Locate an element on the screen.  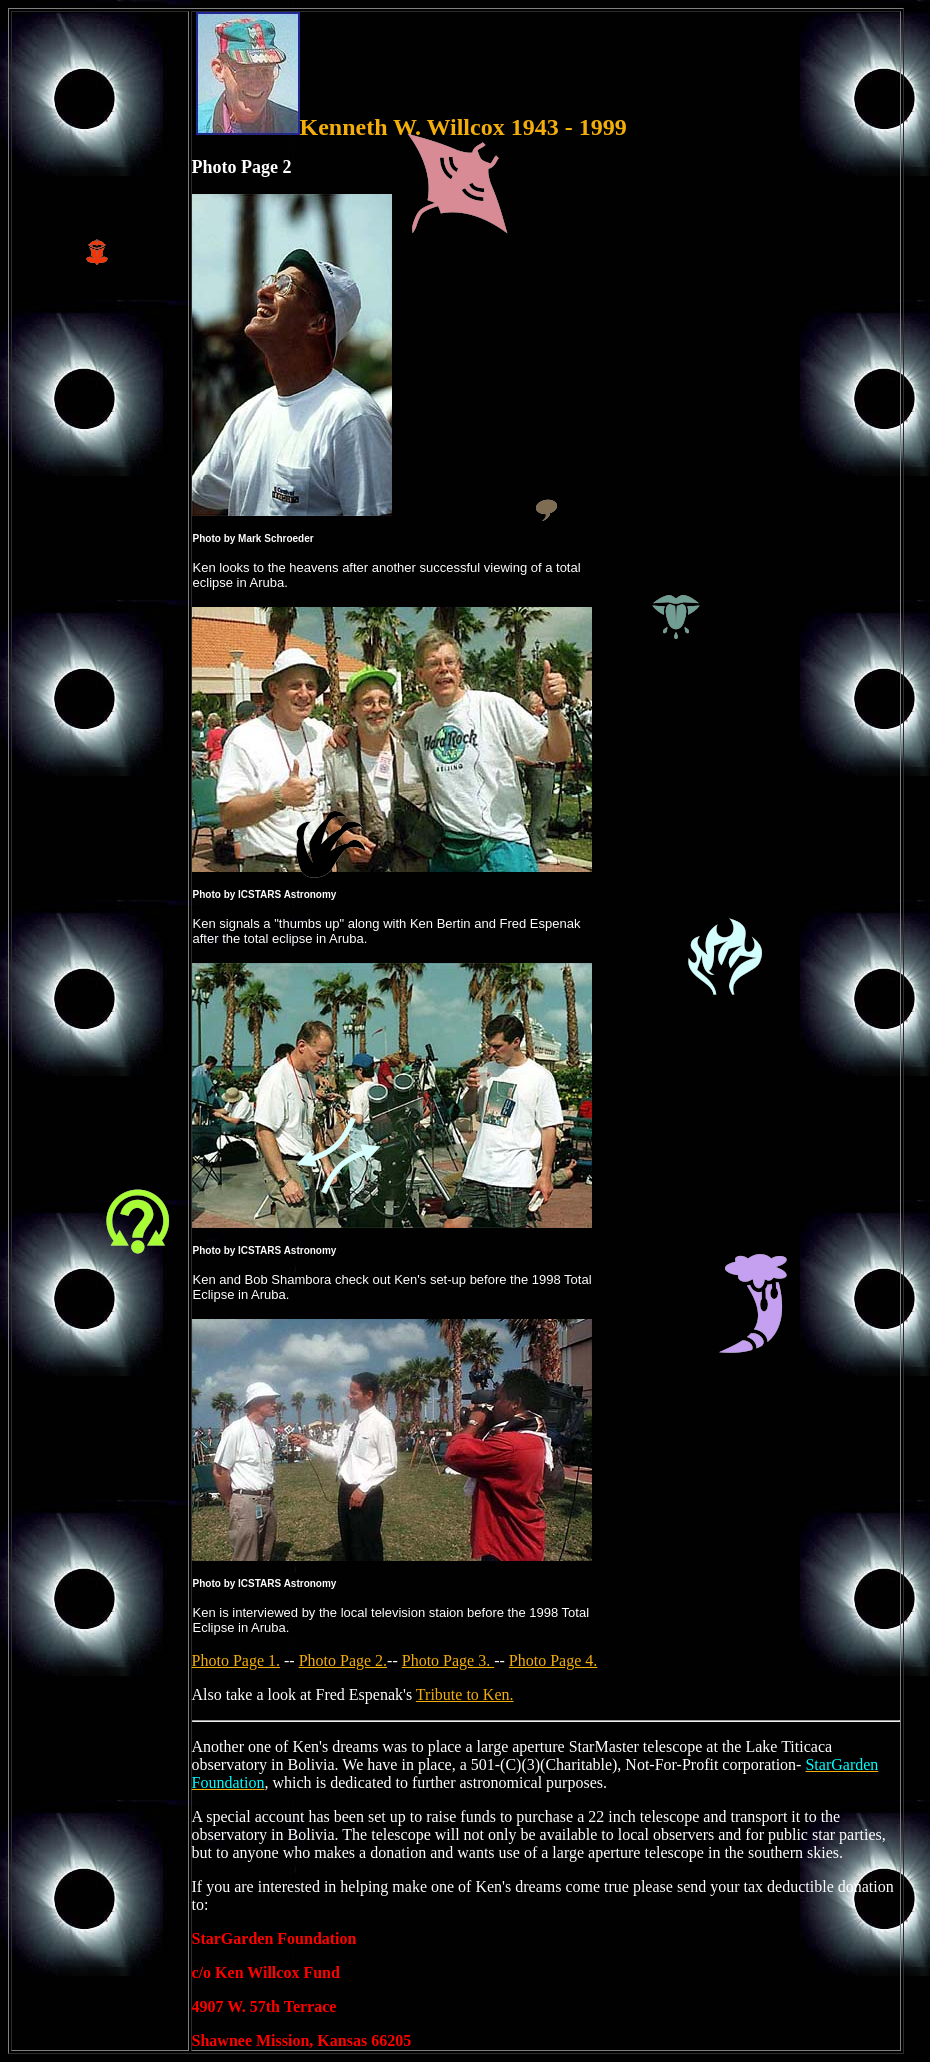
viking-themed beverage or tavern feature is located at coordinates (754, 1302).